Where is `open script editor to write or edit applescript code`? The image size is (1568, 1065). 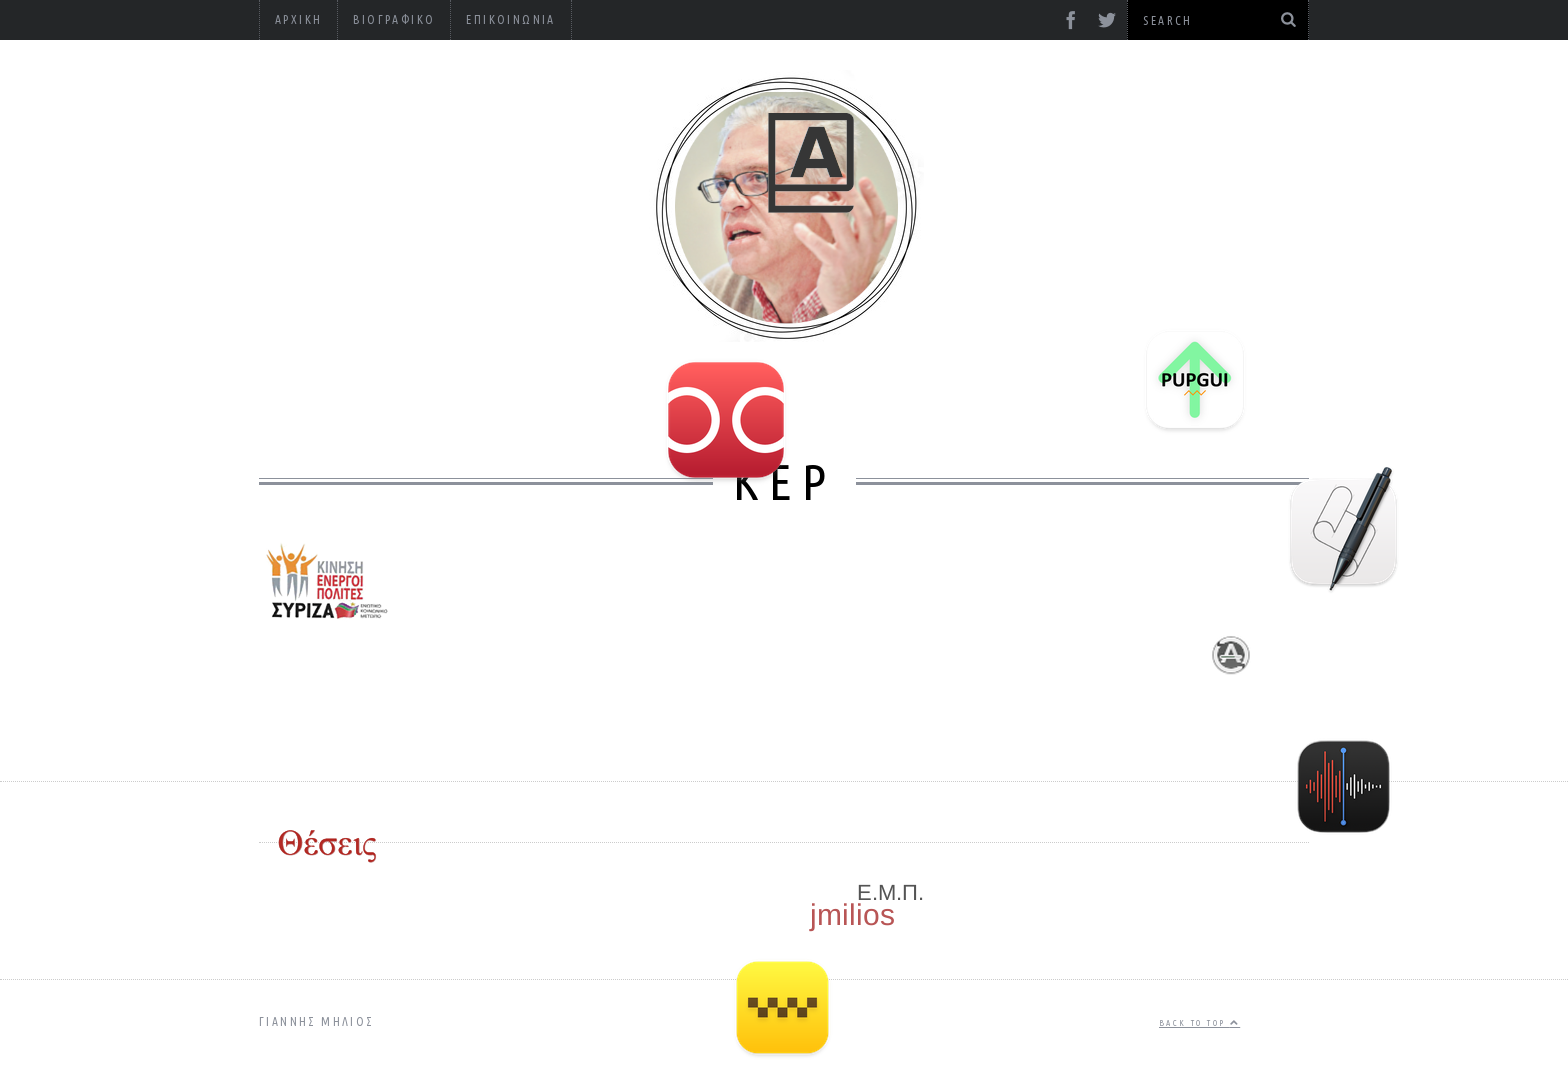 open script editor to write or edit applescript code is located at coordinates (1343, 531).